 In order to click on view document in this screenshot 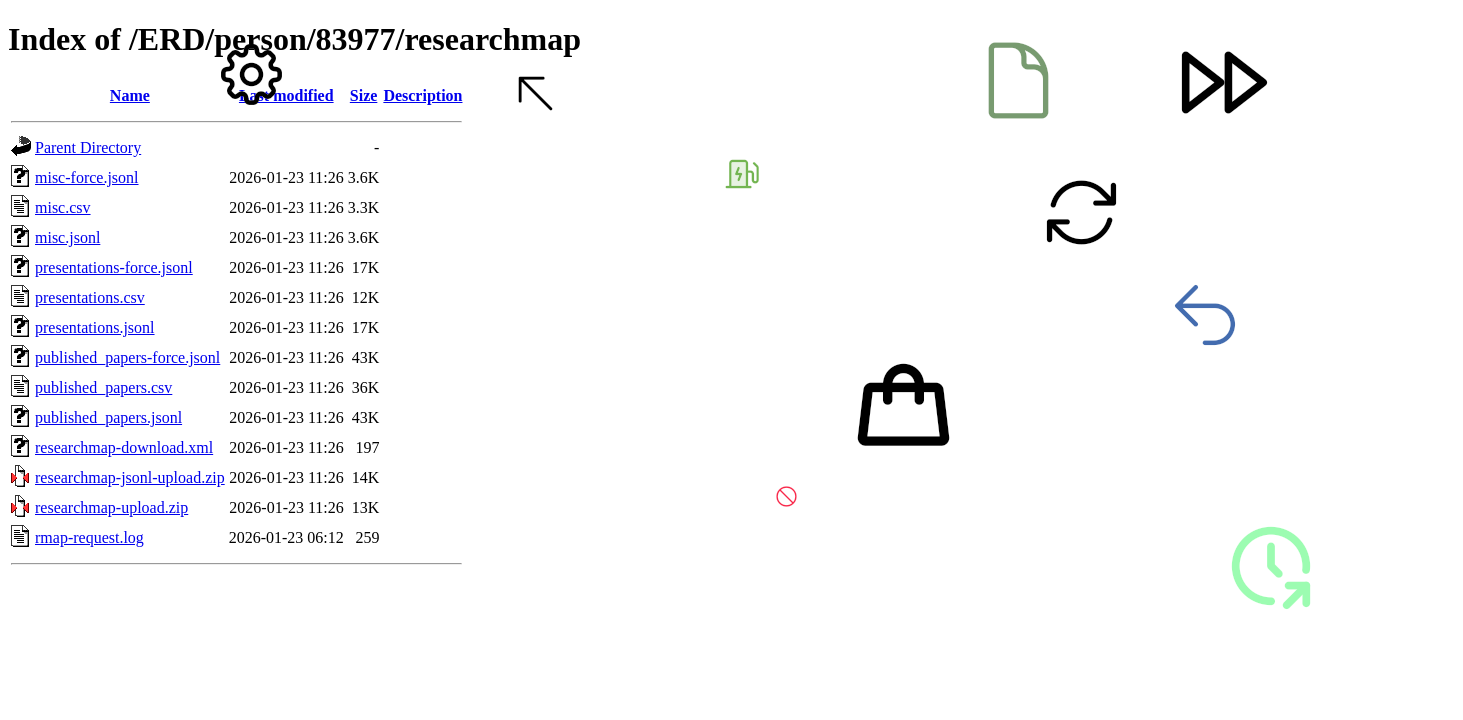, I will do `click(1018, 80)`.